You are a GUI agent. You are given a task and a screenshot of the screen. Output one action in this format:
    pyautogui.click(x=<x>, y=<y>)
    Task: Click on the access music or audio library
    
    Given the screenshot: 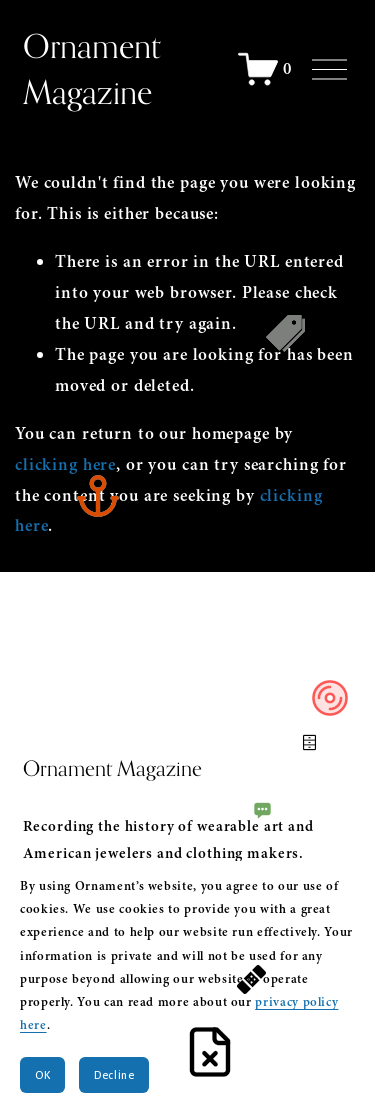 What is the action you would take?
    pyautogui.click(x=330, y=698)
    